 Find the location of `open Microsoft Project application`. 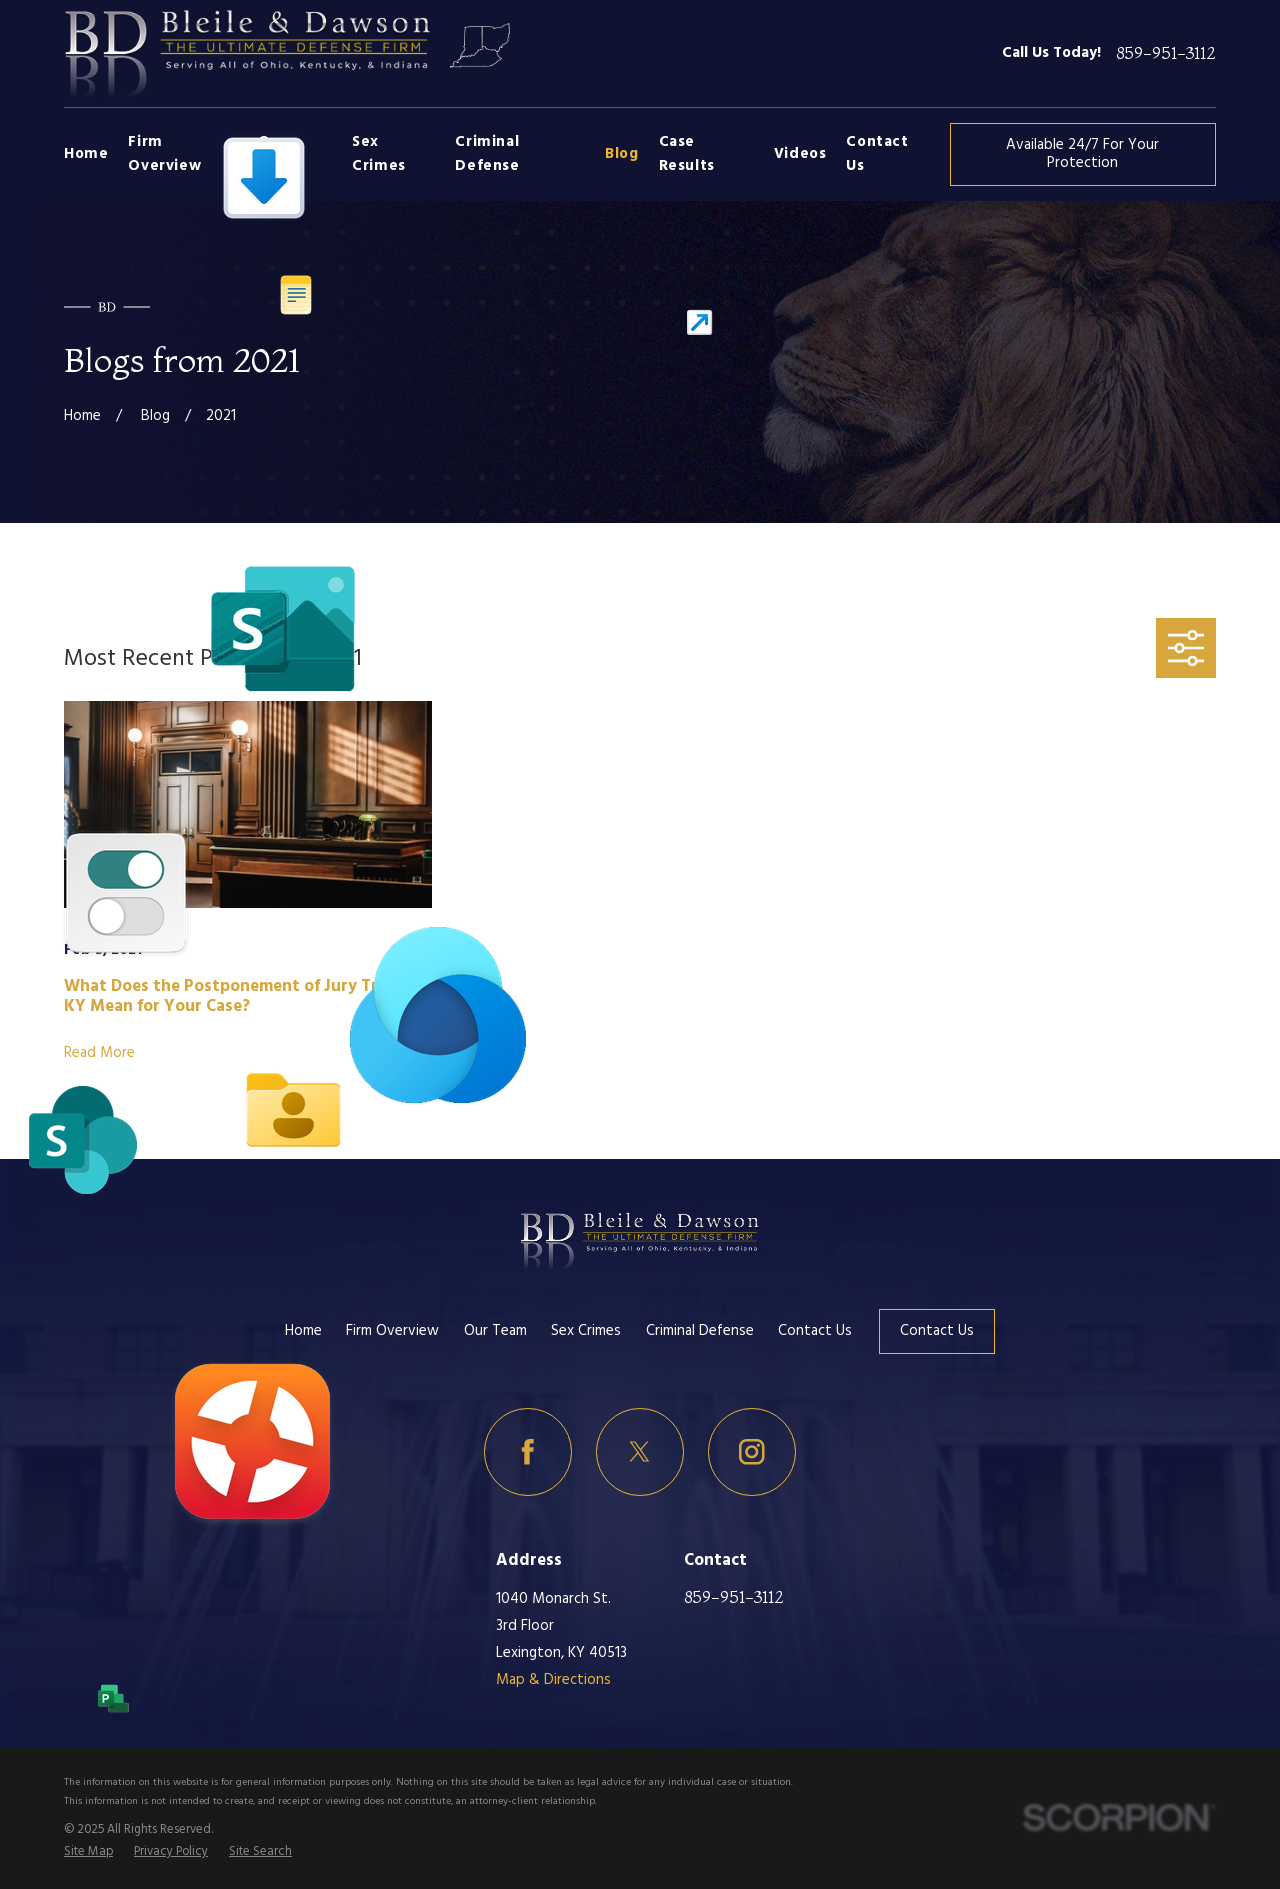

open Microsoft Project application is located at coordinates (113, 1698).